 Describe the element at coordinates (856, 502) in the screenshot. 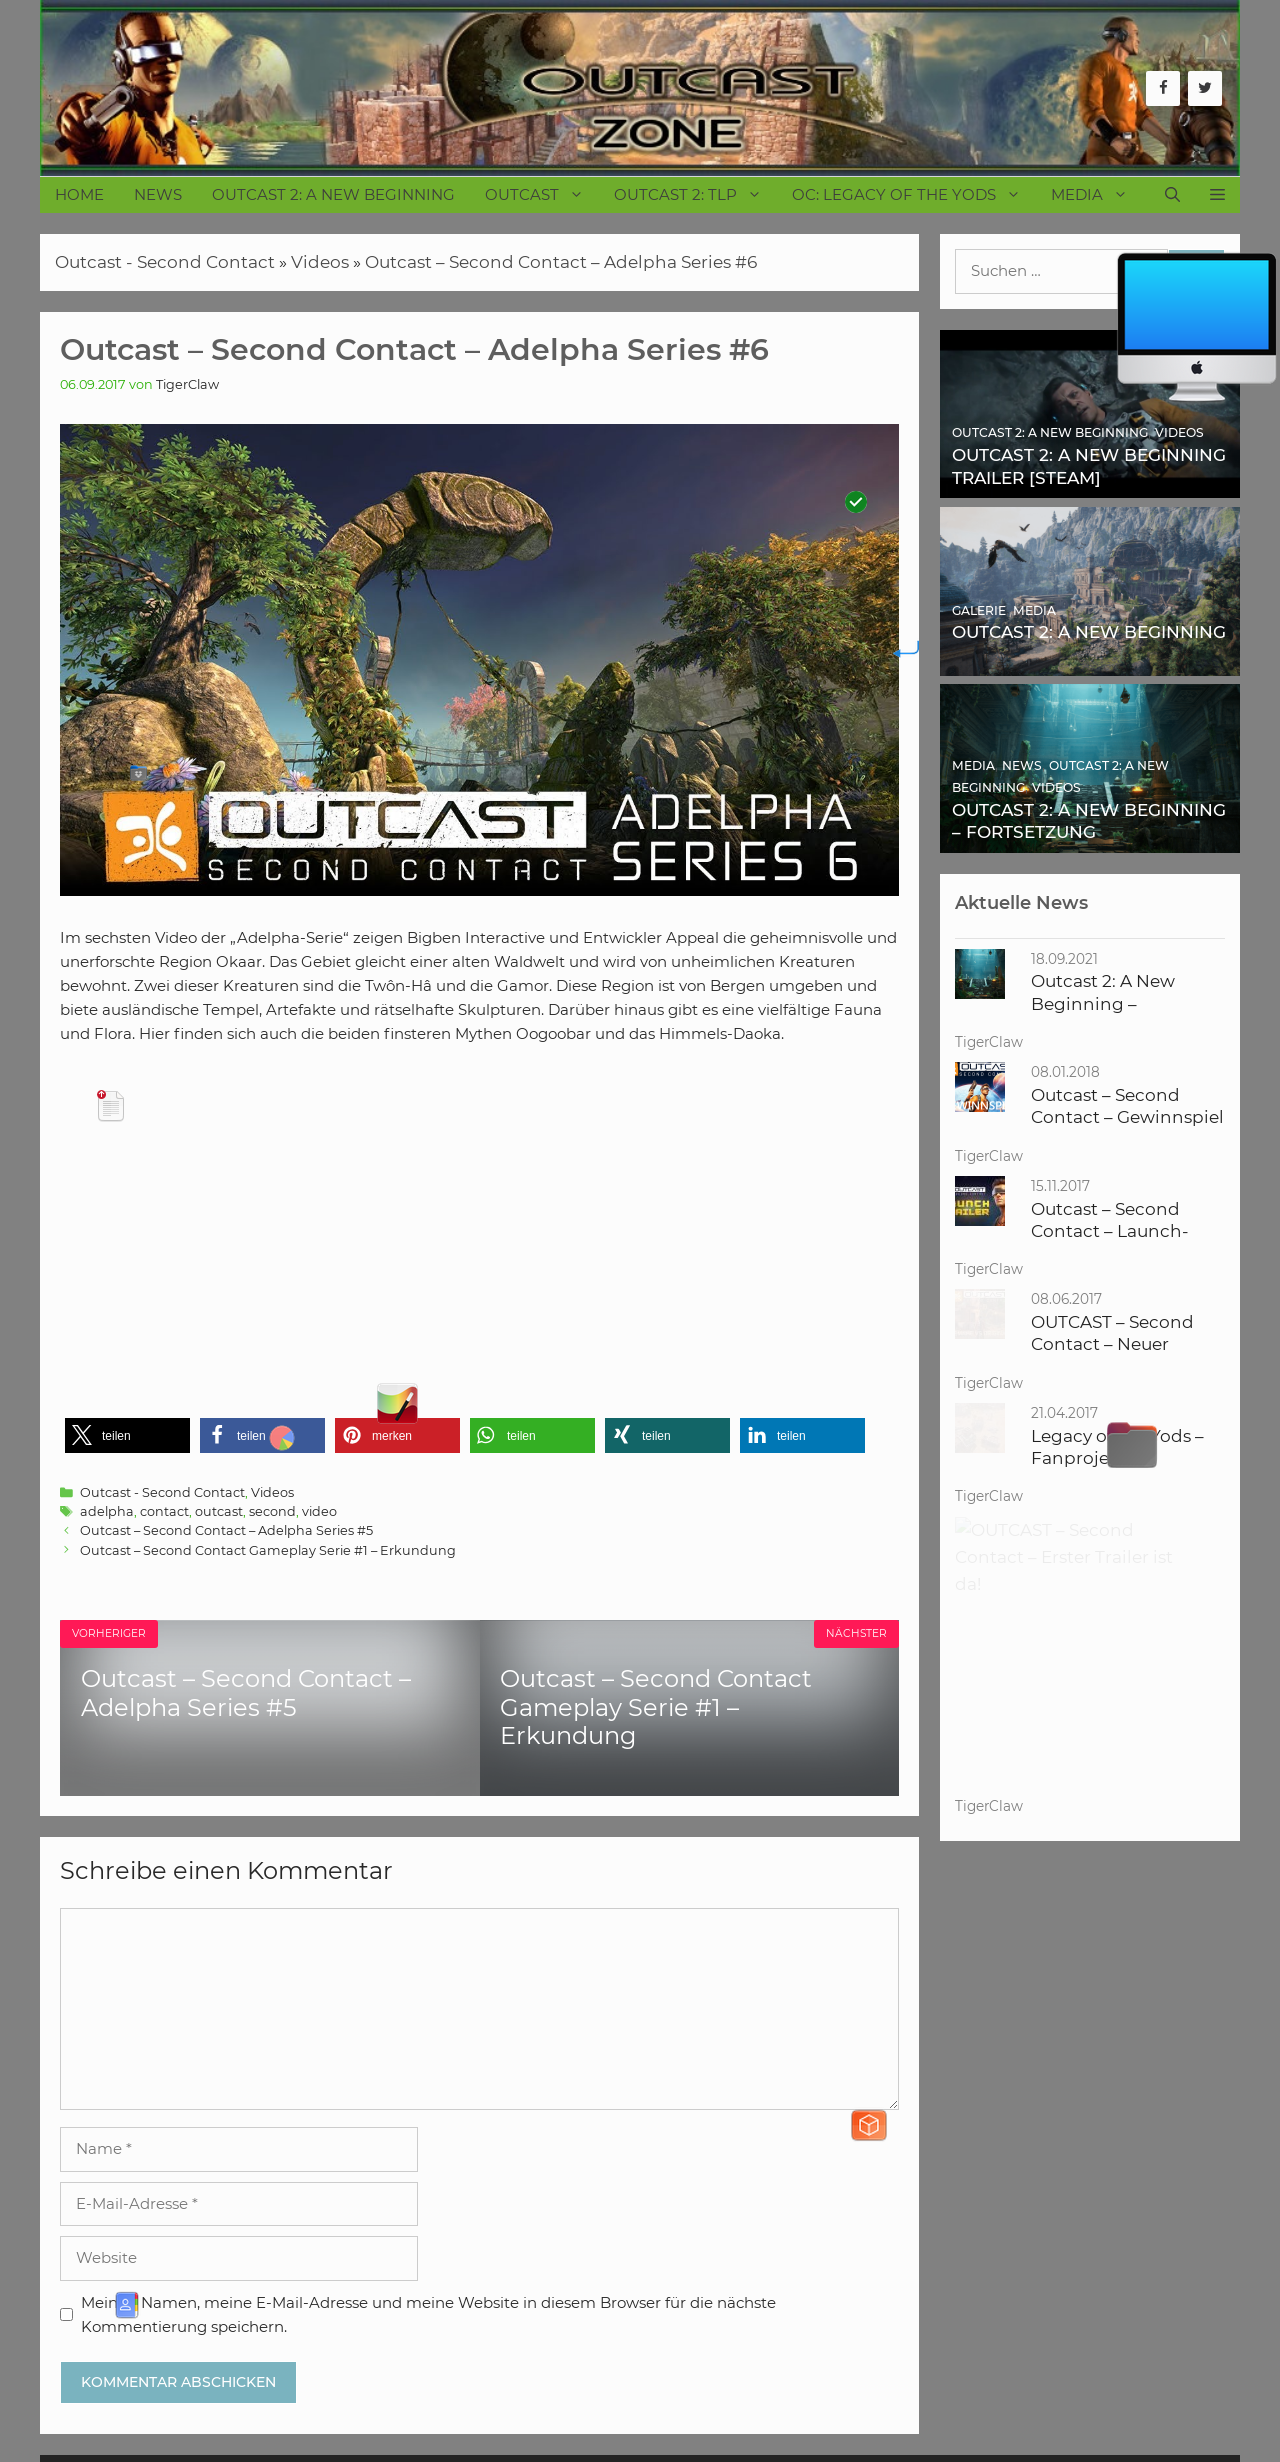

I see `confirm or approve an action` at that location.